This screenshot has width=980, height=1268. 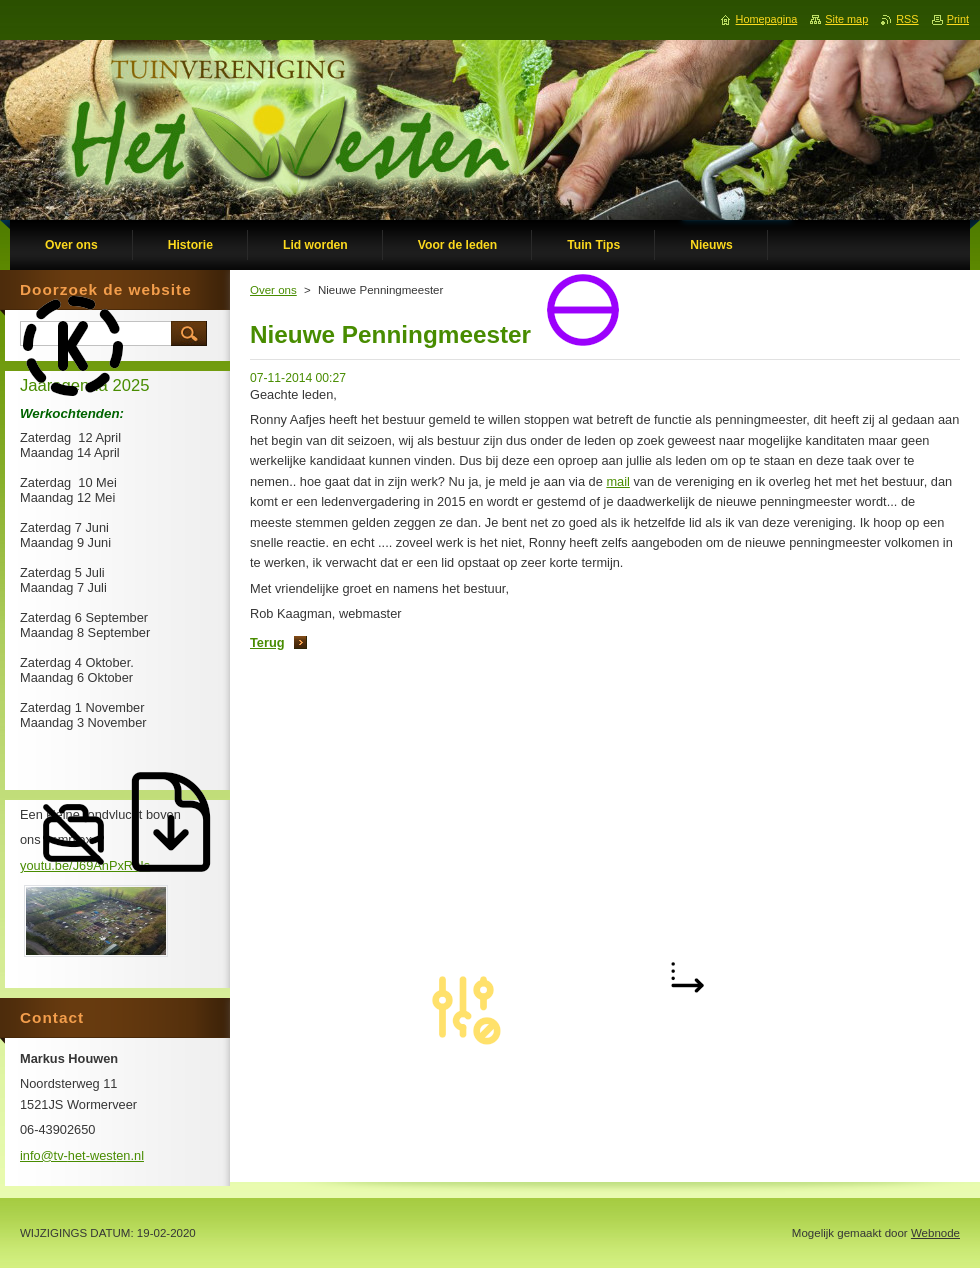 What do you see at coordinates (583, 310) in the screenshot?
I see `toggle between light and dark mode` at bounding box center [583, 310].